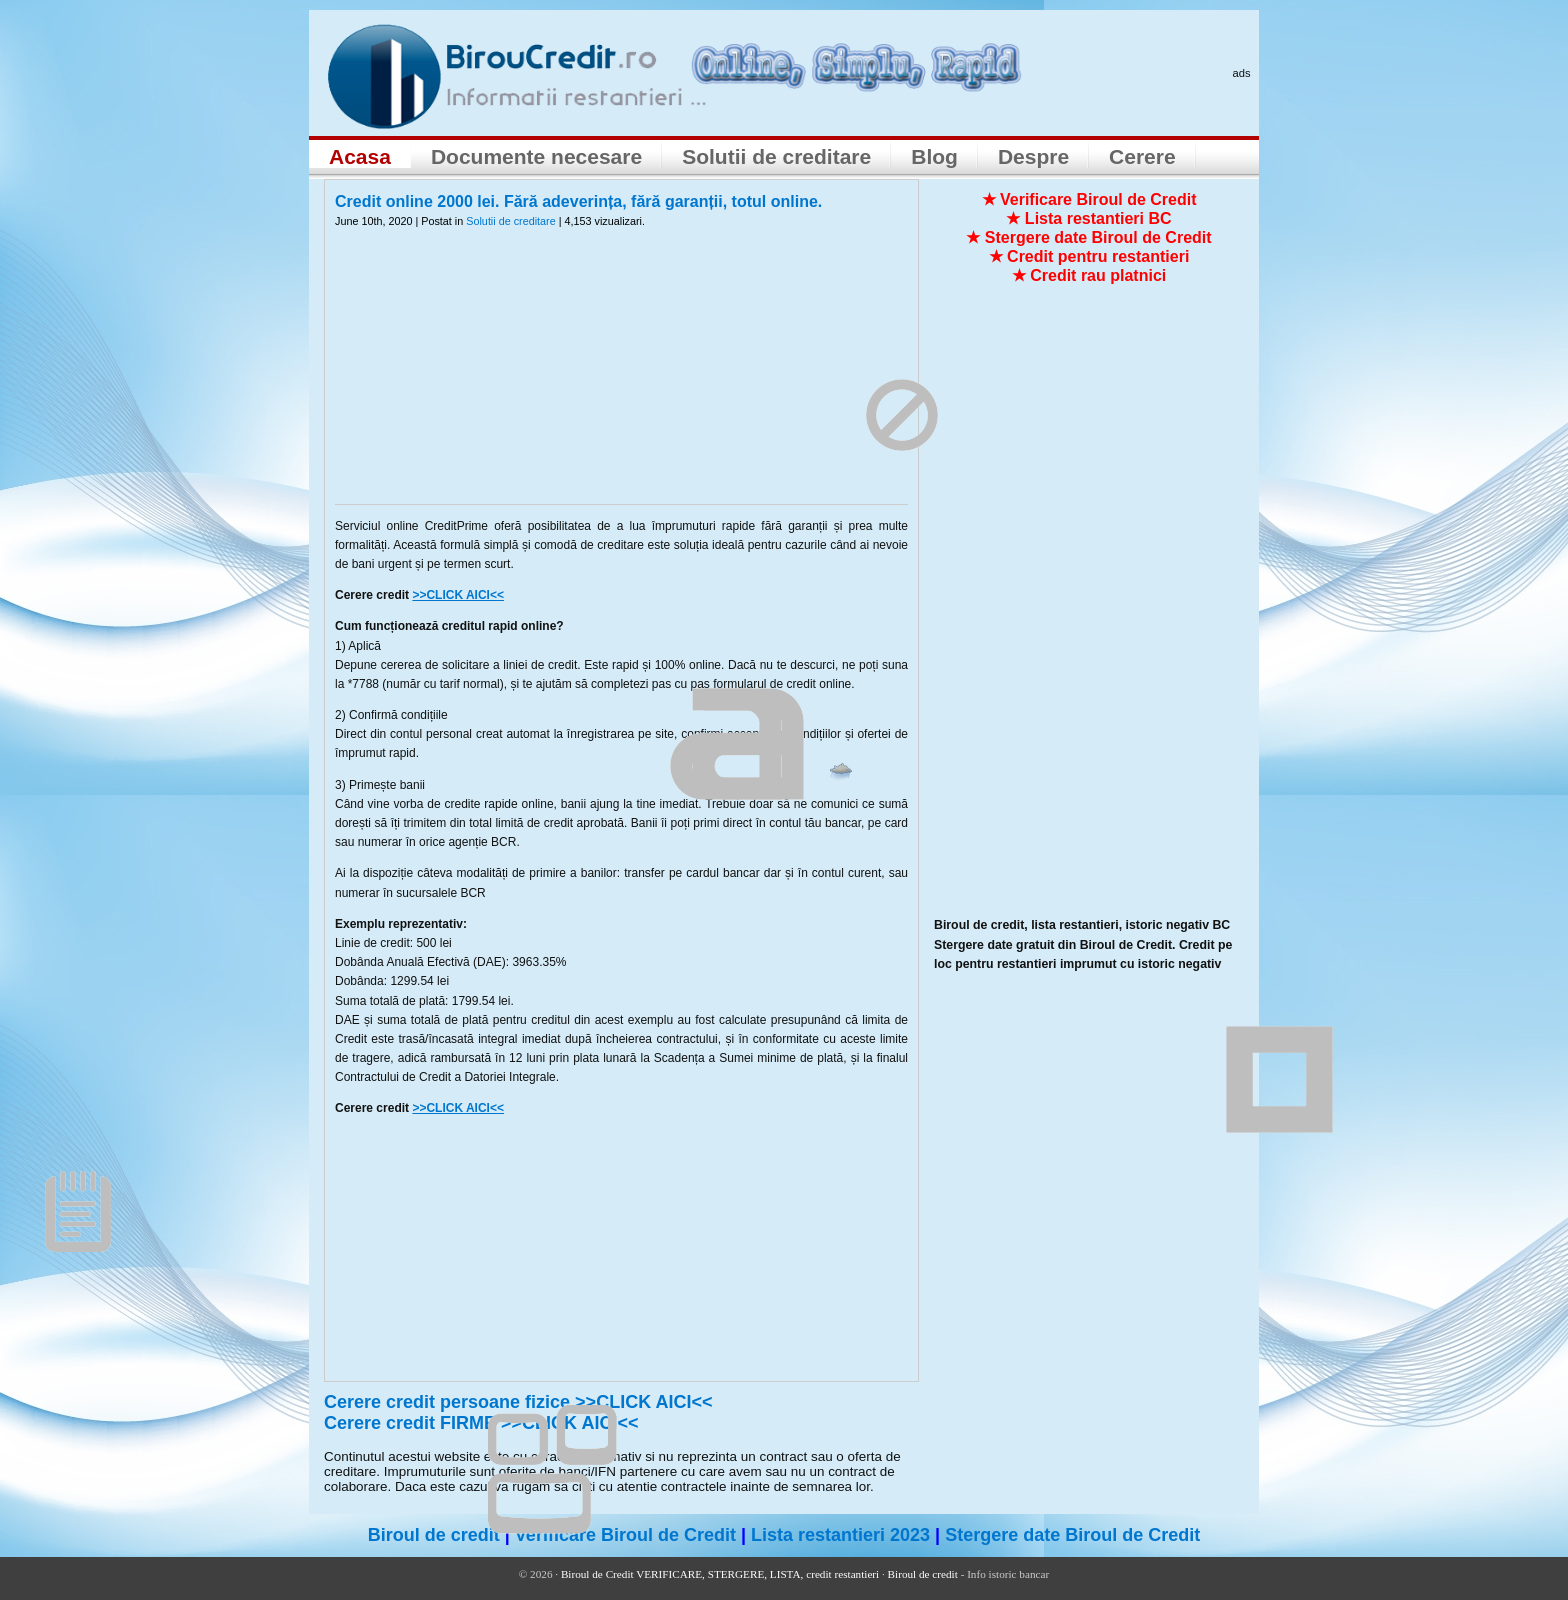 Image resolution: width=1568 pixels, height=1600 pixels. Describe the element at coordinates (737, 744) in the screenshot. I see `apply bold formatting to selected text` at that location.